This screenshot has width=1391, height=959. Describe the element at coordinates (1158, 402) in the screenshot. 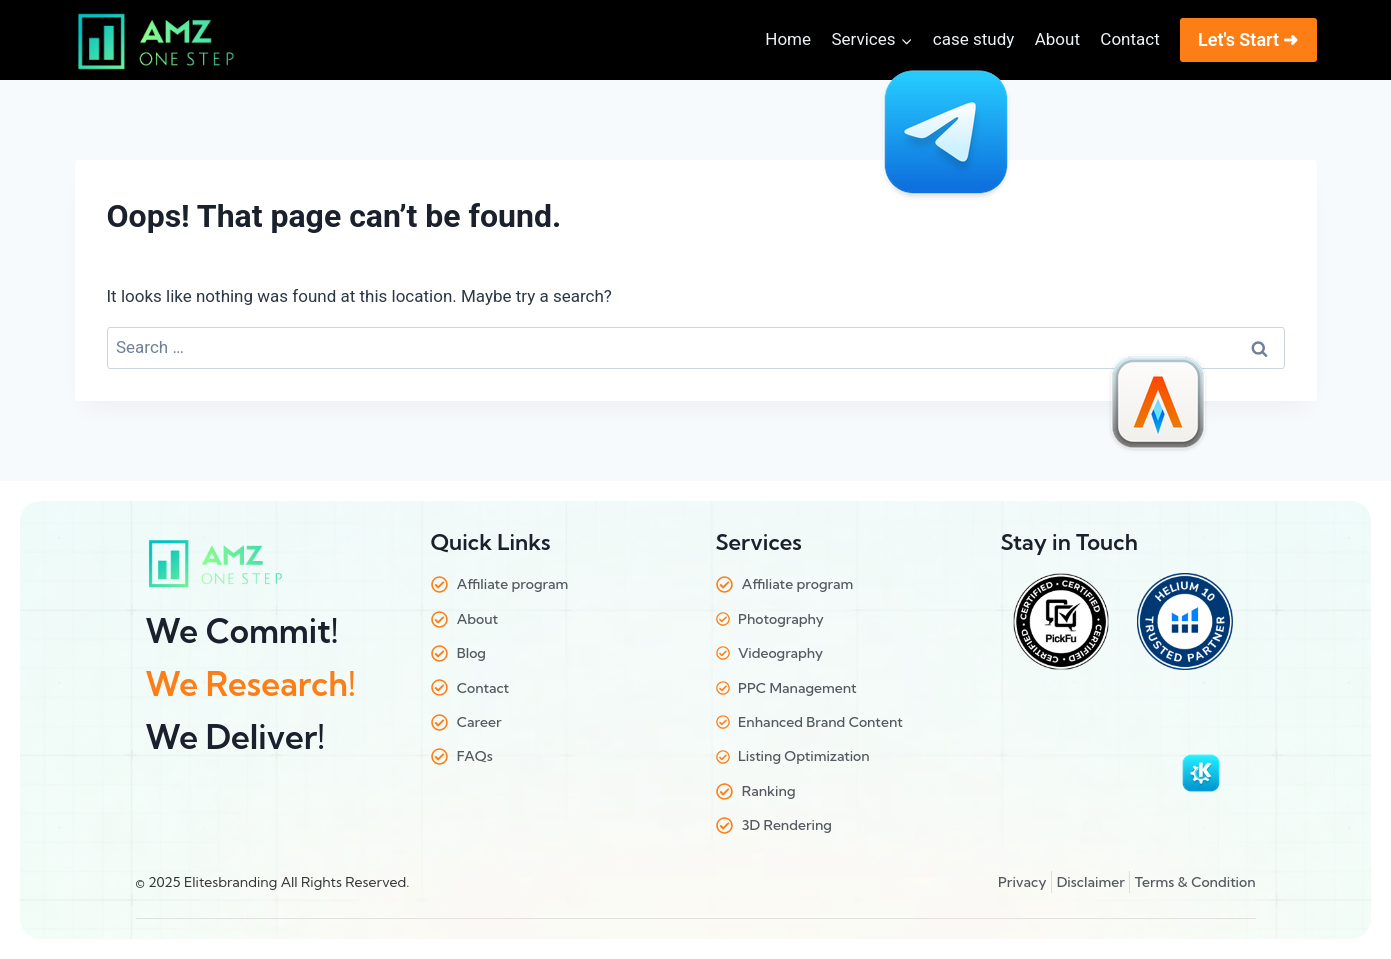

I see `open alacritty terminal emulator` at that location.